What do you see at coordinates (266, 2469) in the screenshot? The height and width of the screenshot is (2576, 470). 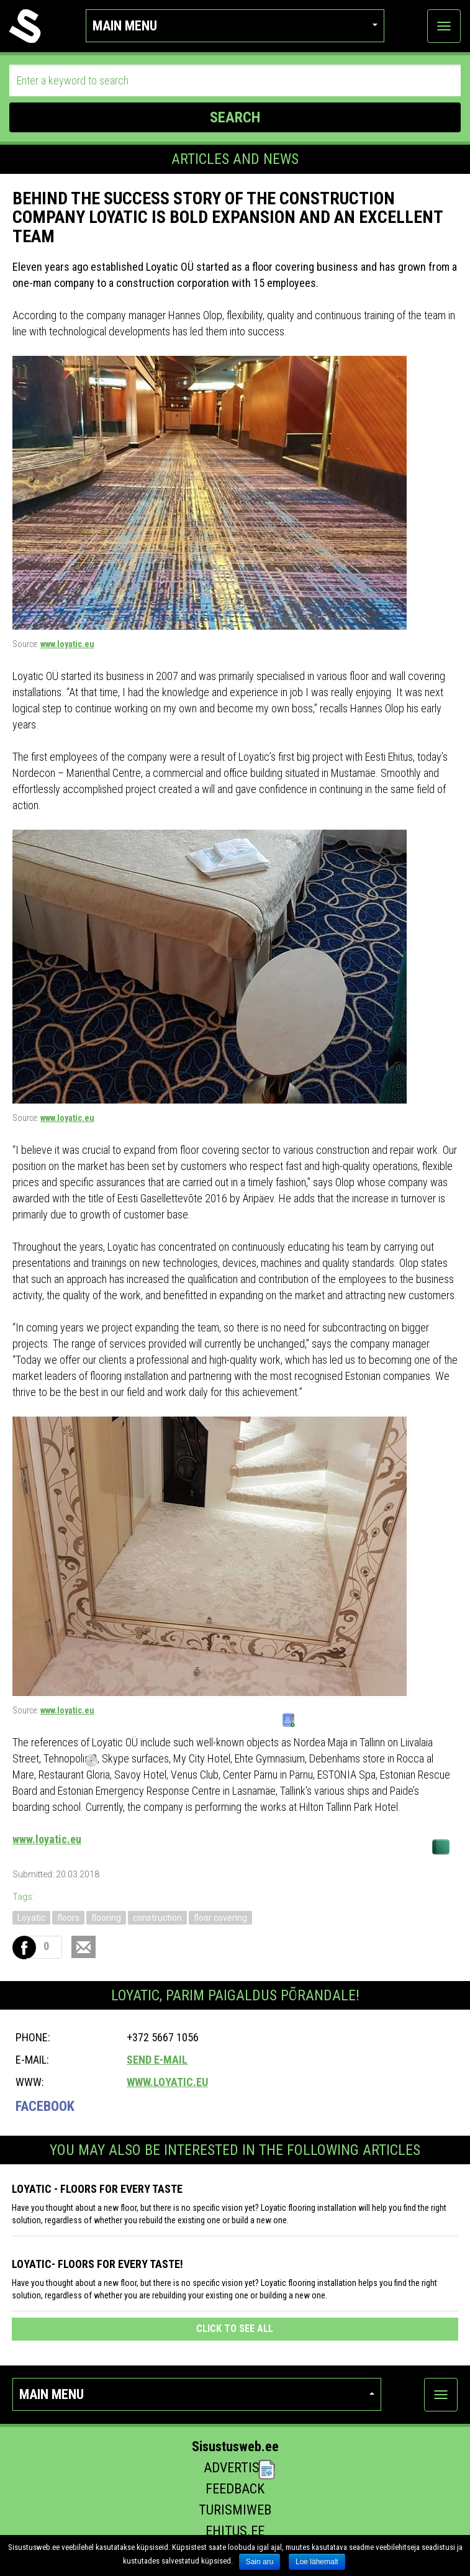 I see `libreoffice web template file type` at bounding box center [266, 2469].